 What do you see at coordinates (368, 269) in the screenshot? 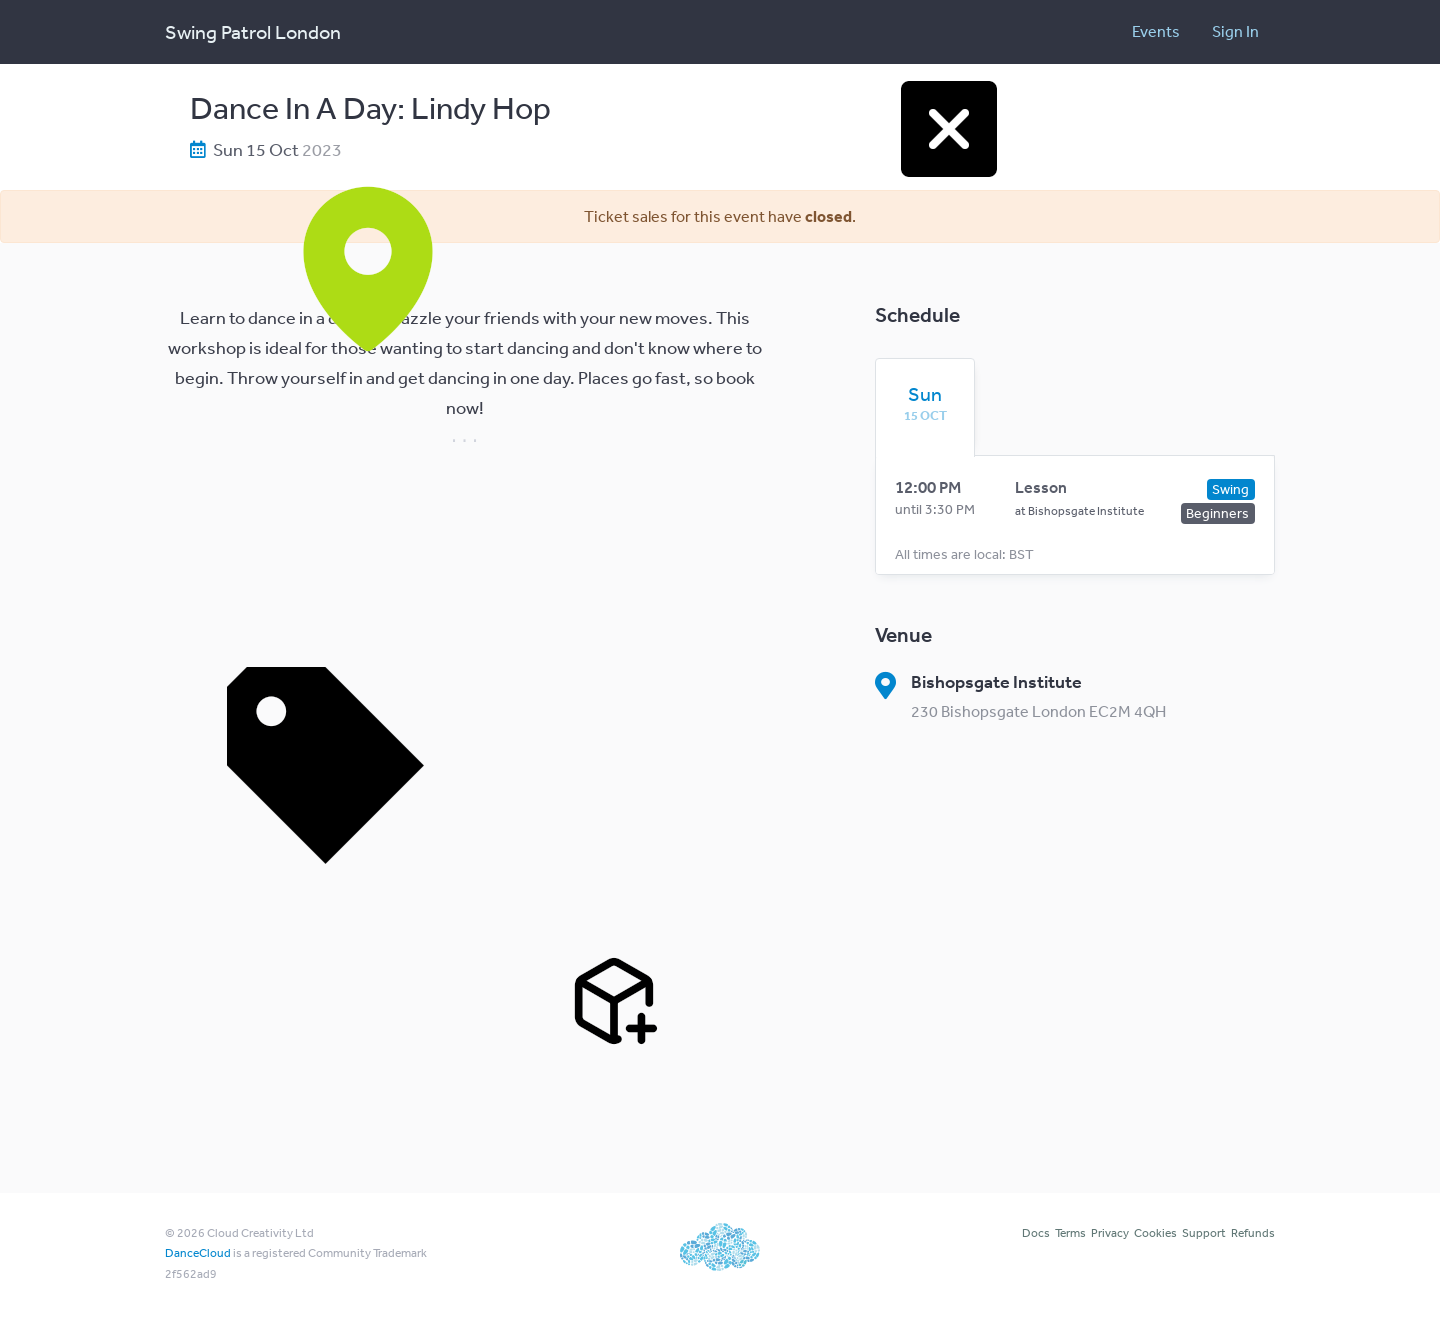
I see `view location on map` at bounding box center [368, 269].